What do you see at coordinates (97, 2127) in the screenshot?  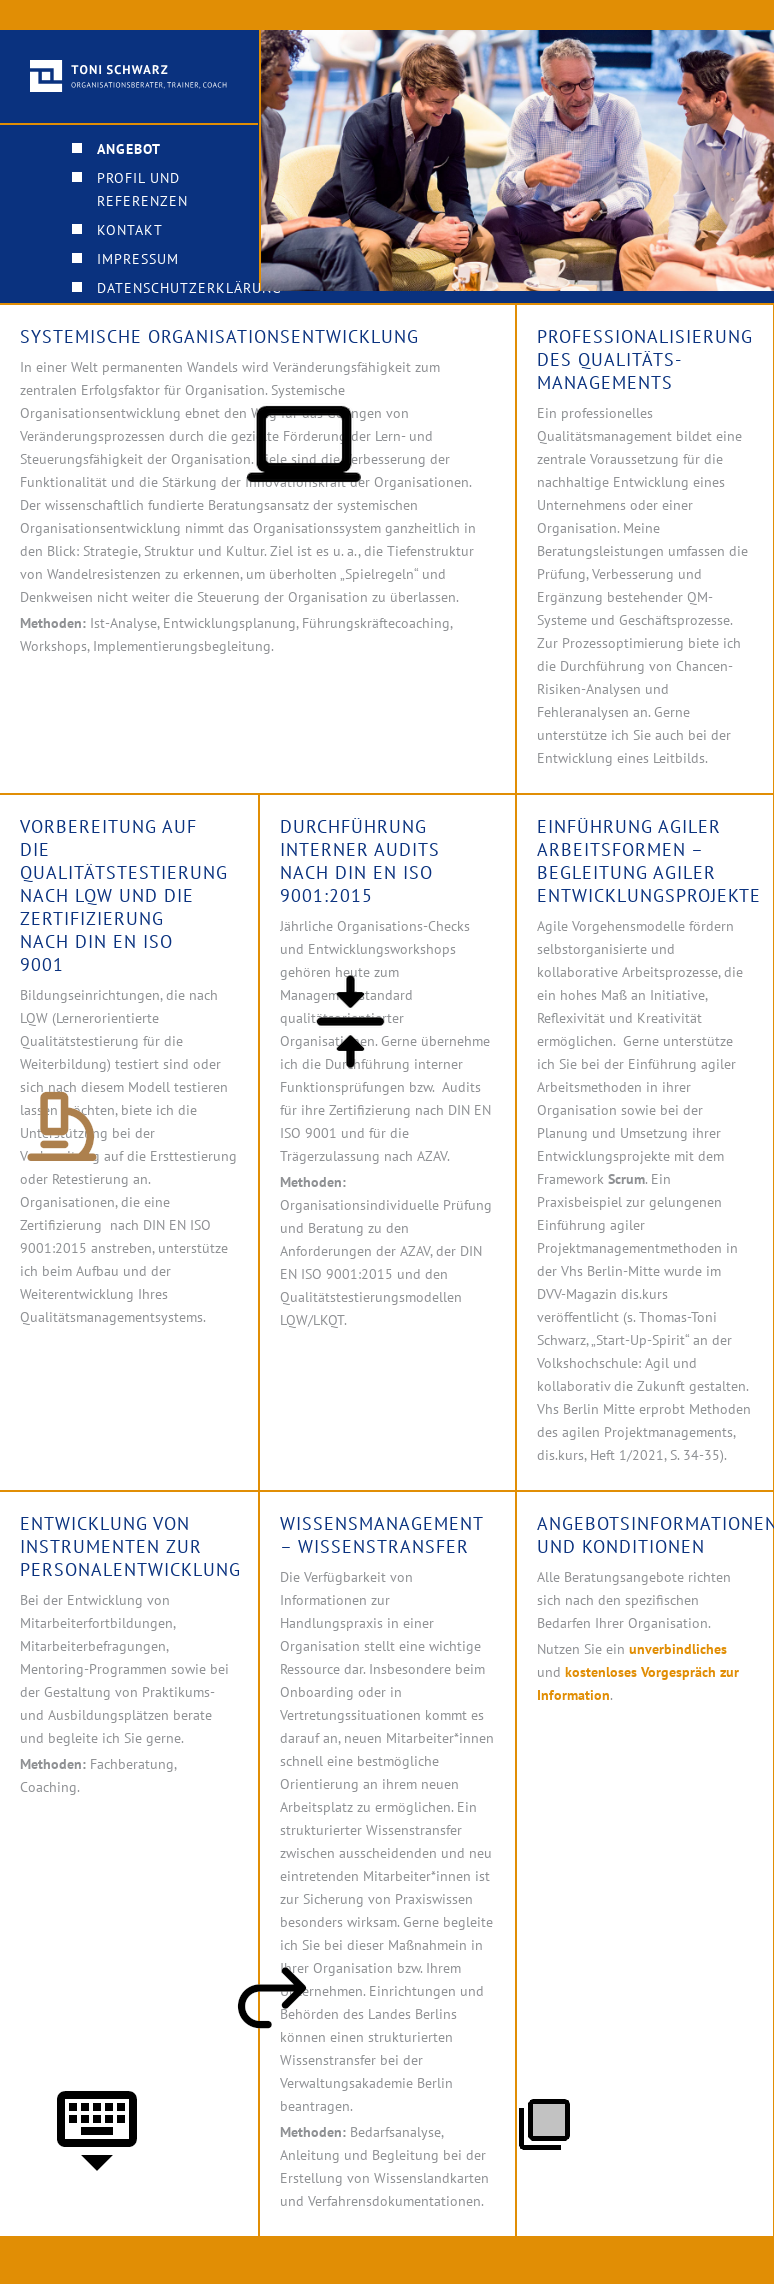 I see `hide the on-screen keyboard` at bounding box center [97, 2127].